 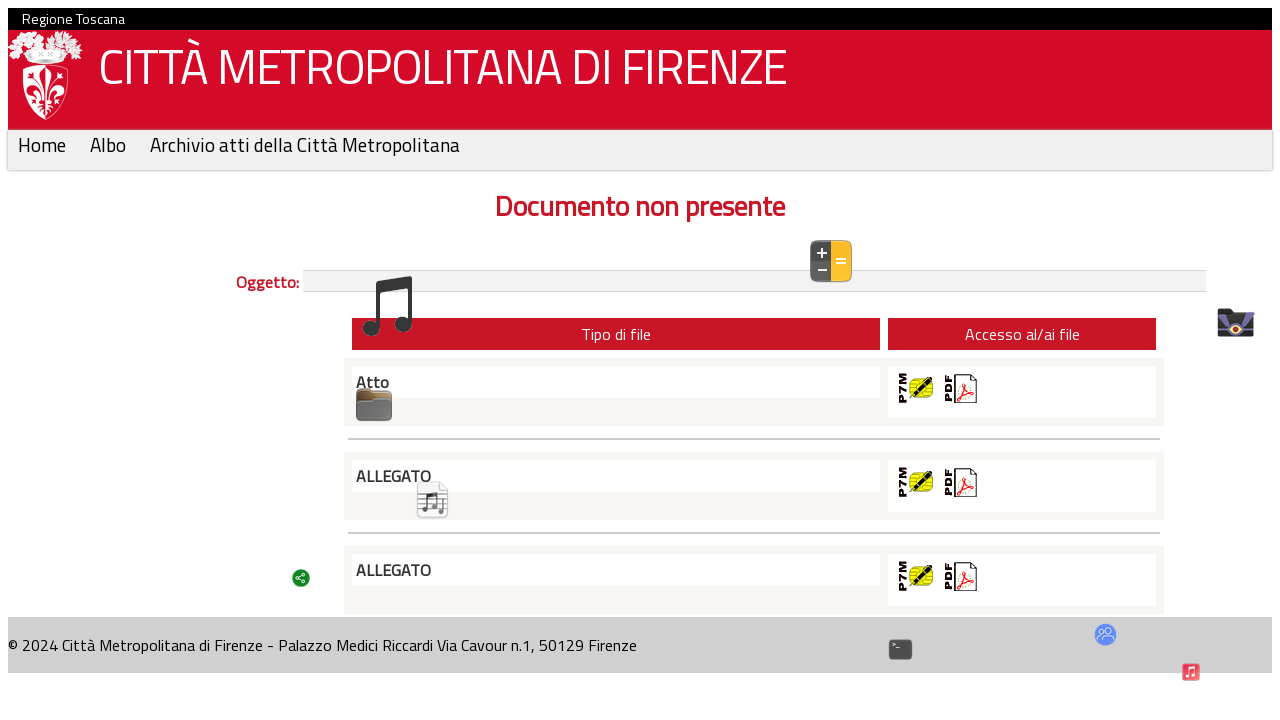 What do you see at coordinates (301, 578) in the screenshot?
I see `indicates a shared file or folder` at bounding box center [301, 578].